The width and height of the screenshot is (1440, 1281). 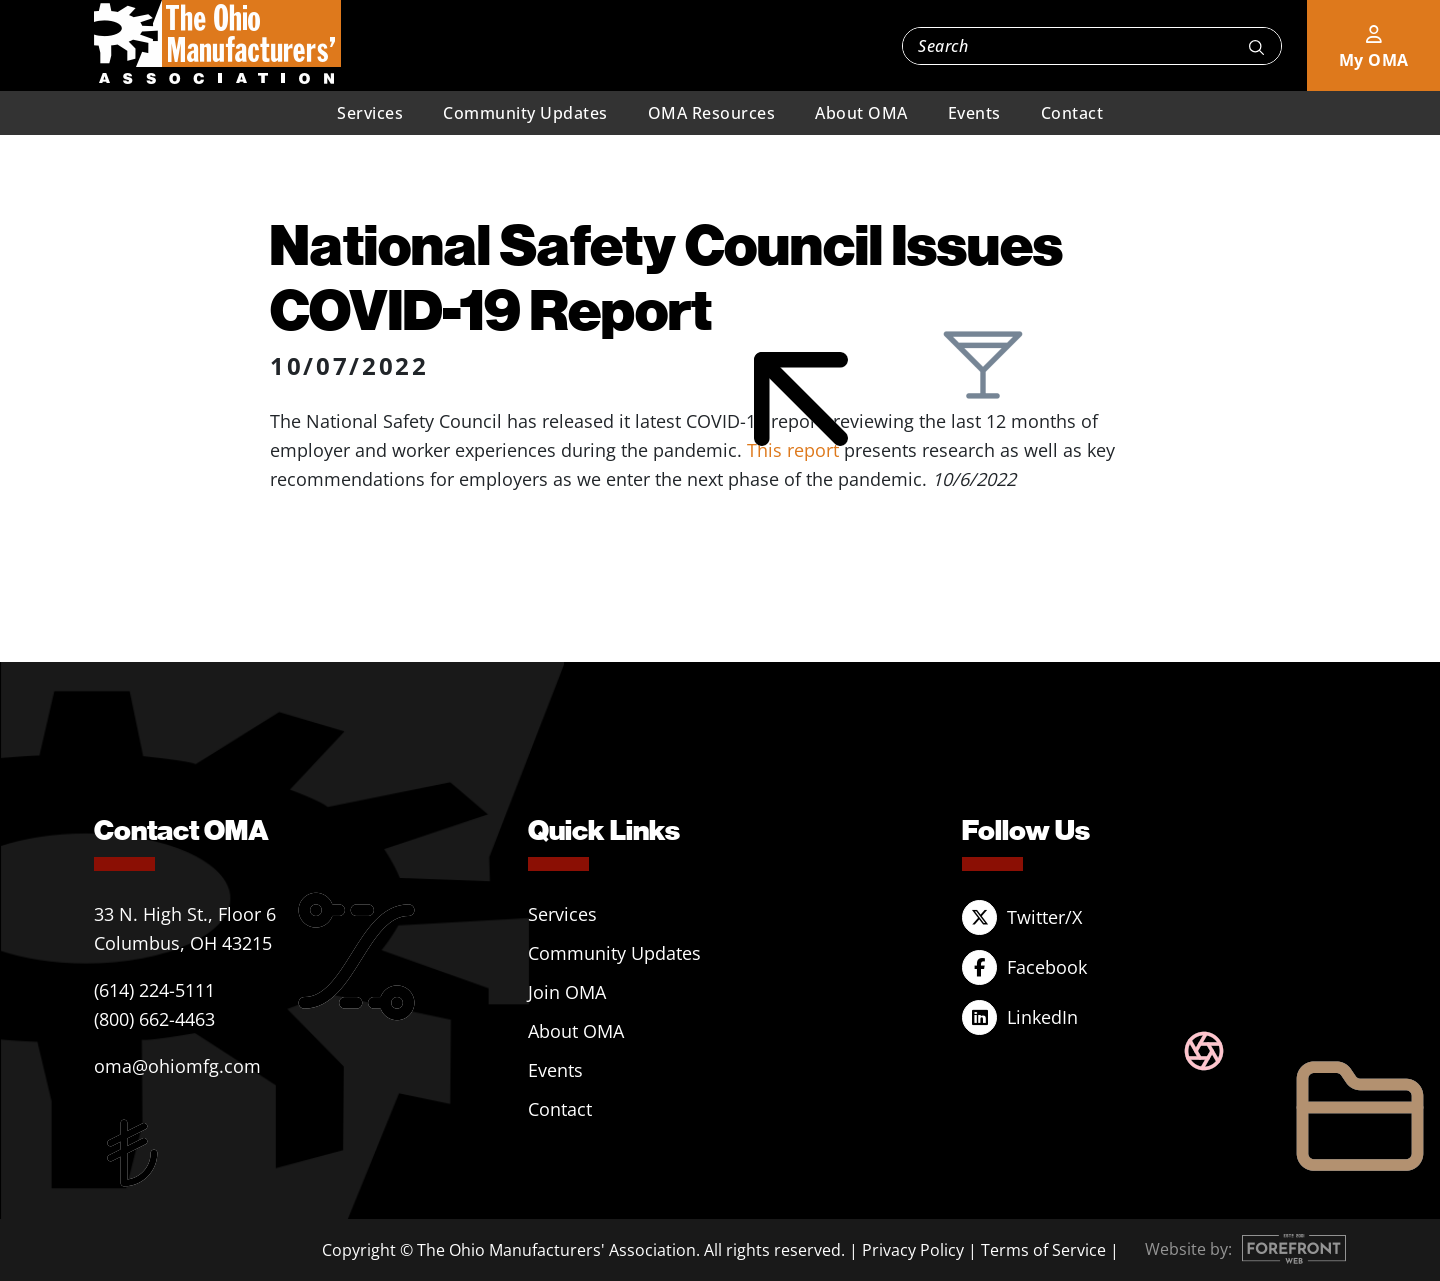 I want to click on navigate to previous screen or parent folder, so click(x=801, y=399).